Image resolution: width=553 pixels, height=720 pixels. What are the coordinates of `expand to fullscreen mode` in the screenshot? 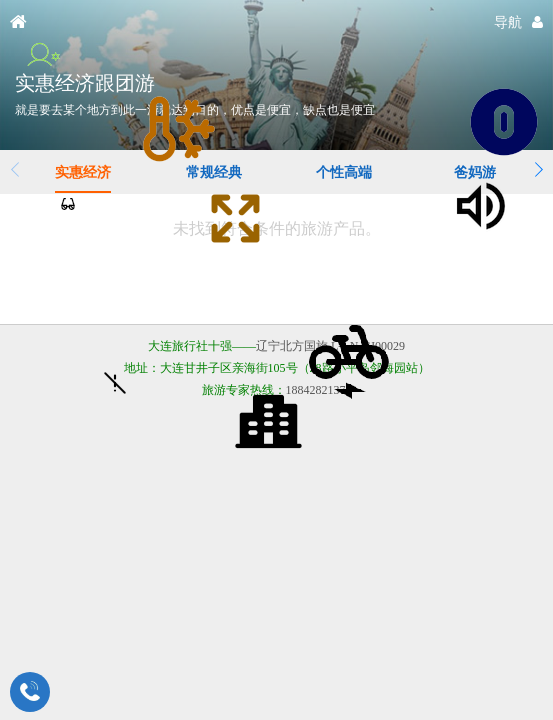 It's located at (235, 218).